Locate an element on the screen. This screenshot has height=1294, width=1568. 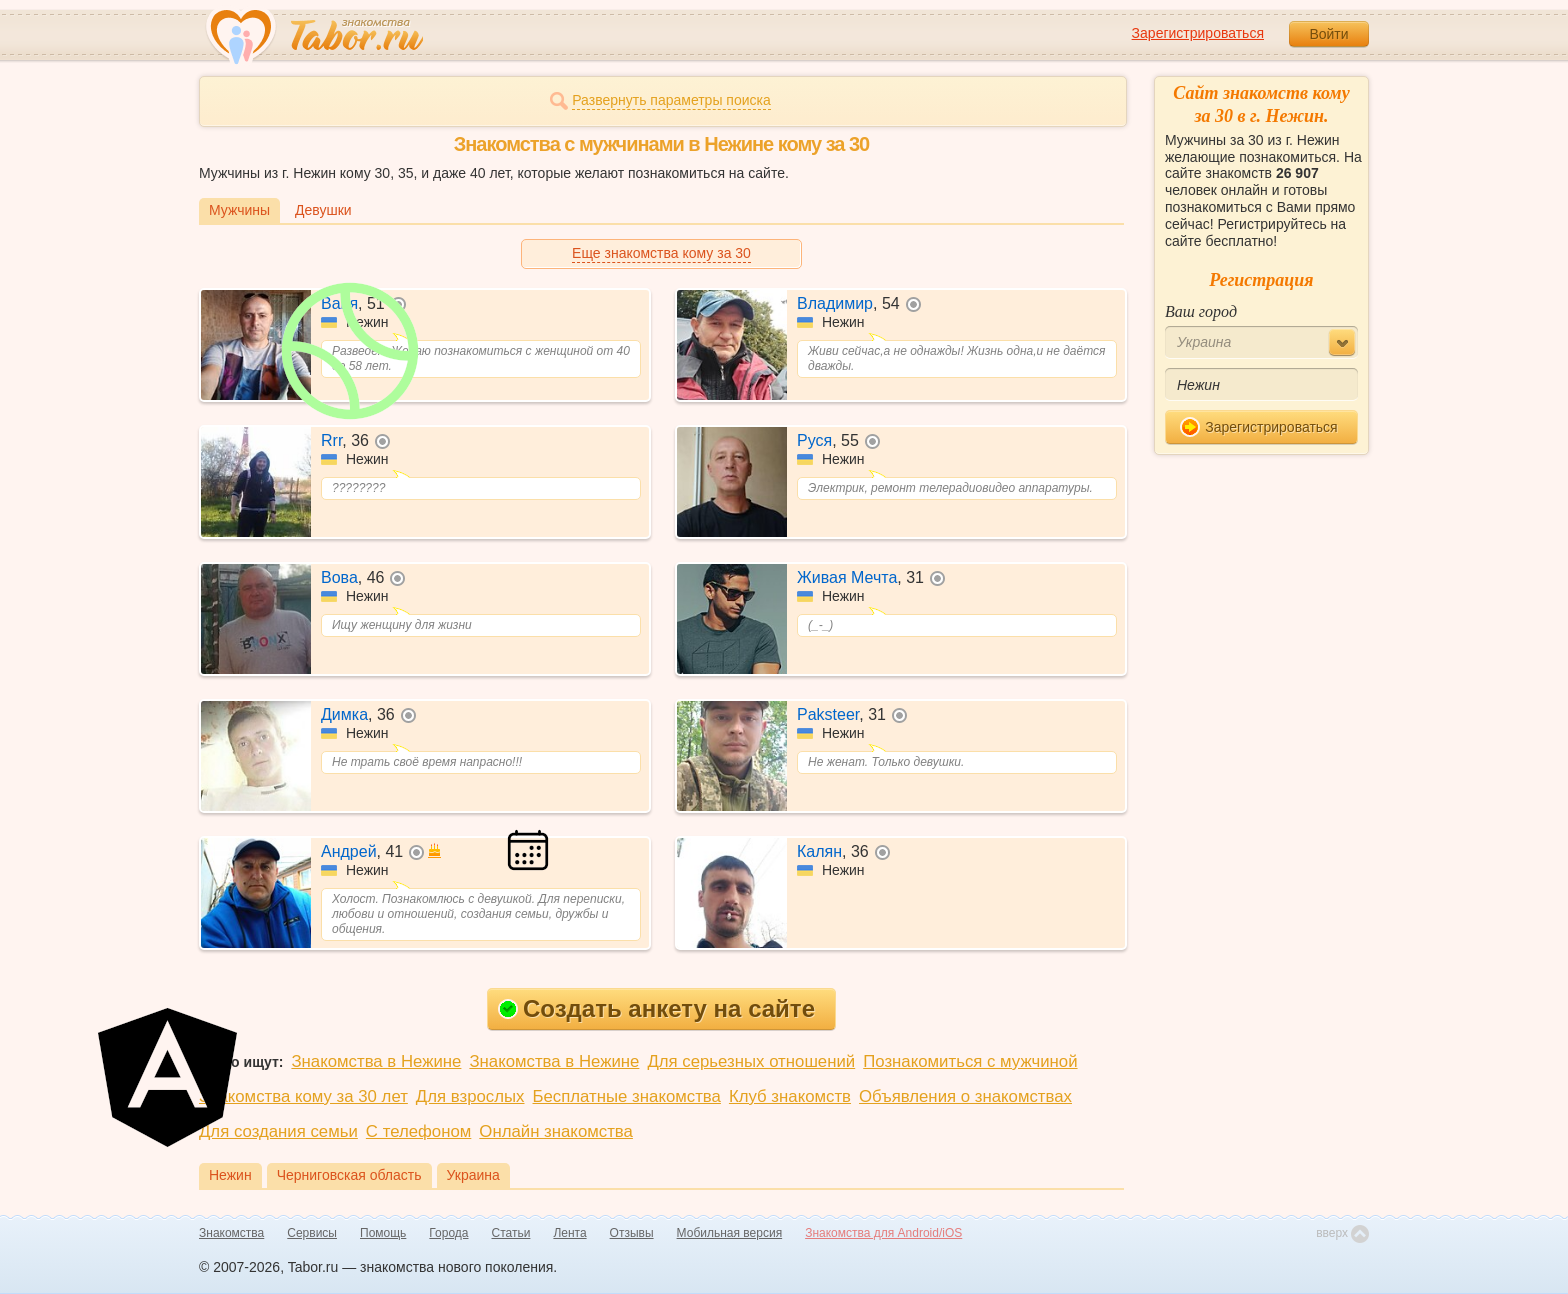
angular framework logo is located at coordinates (167, 1077).